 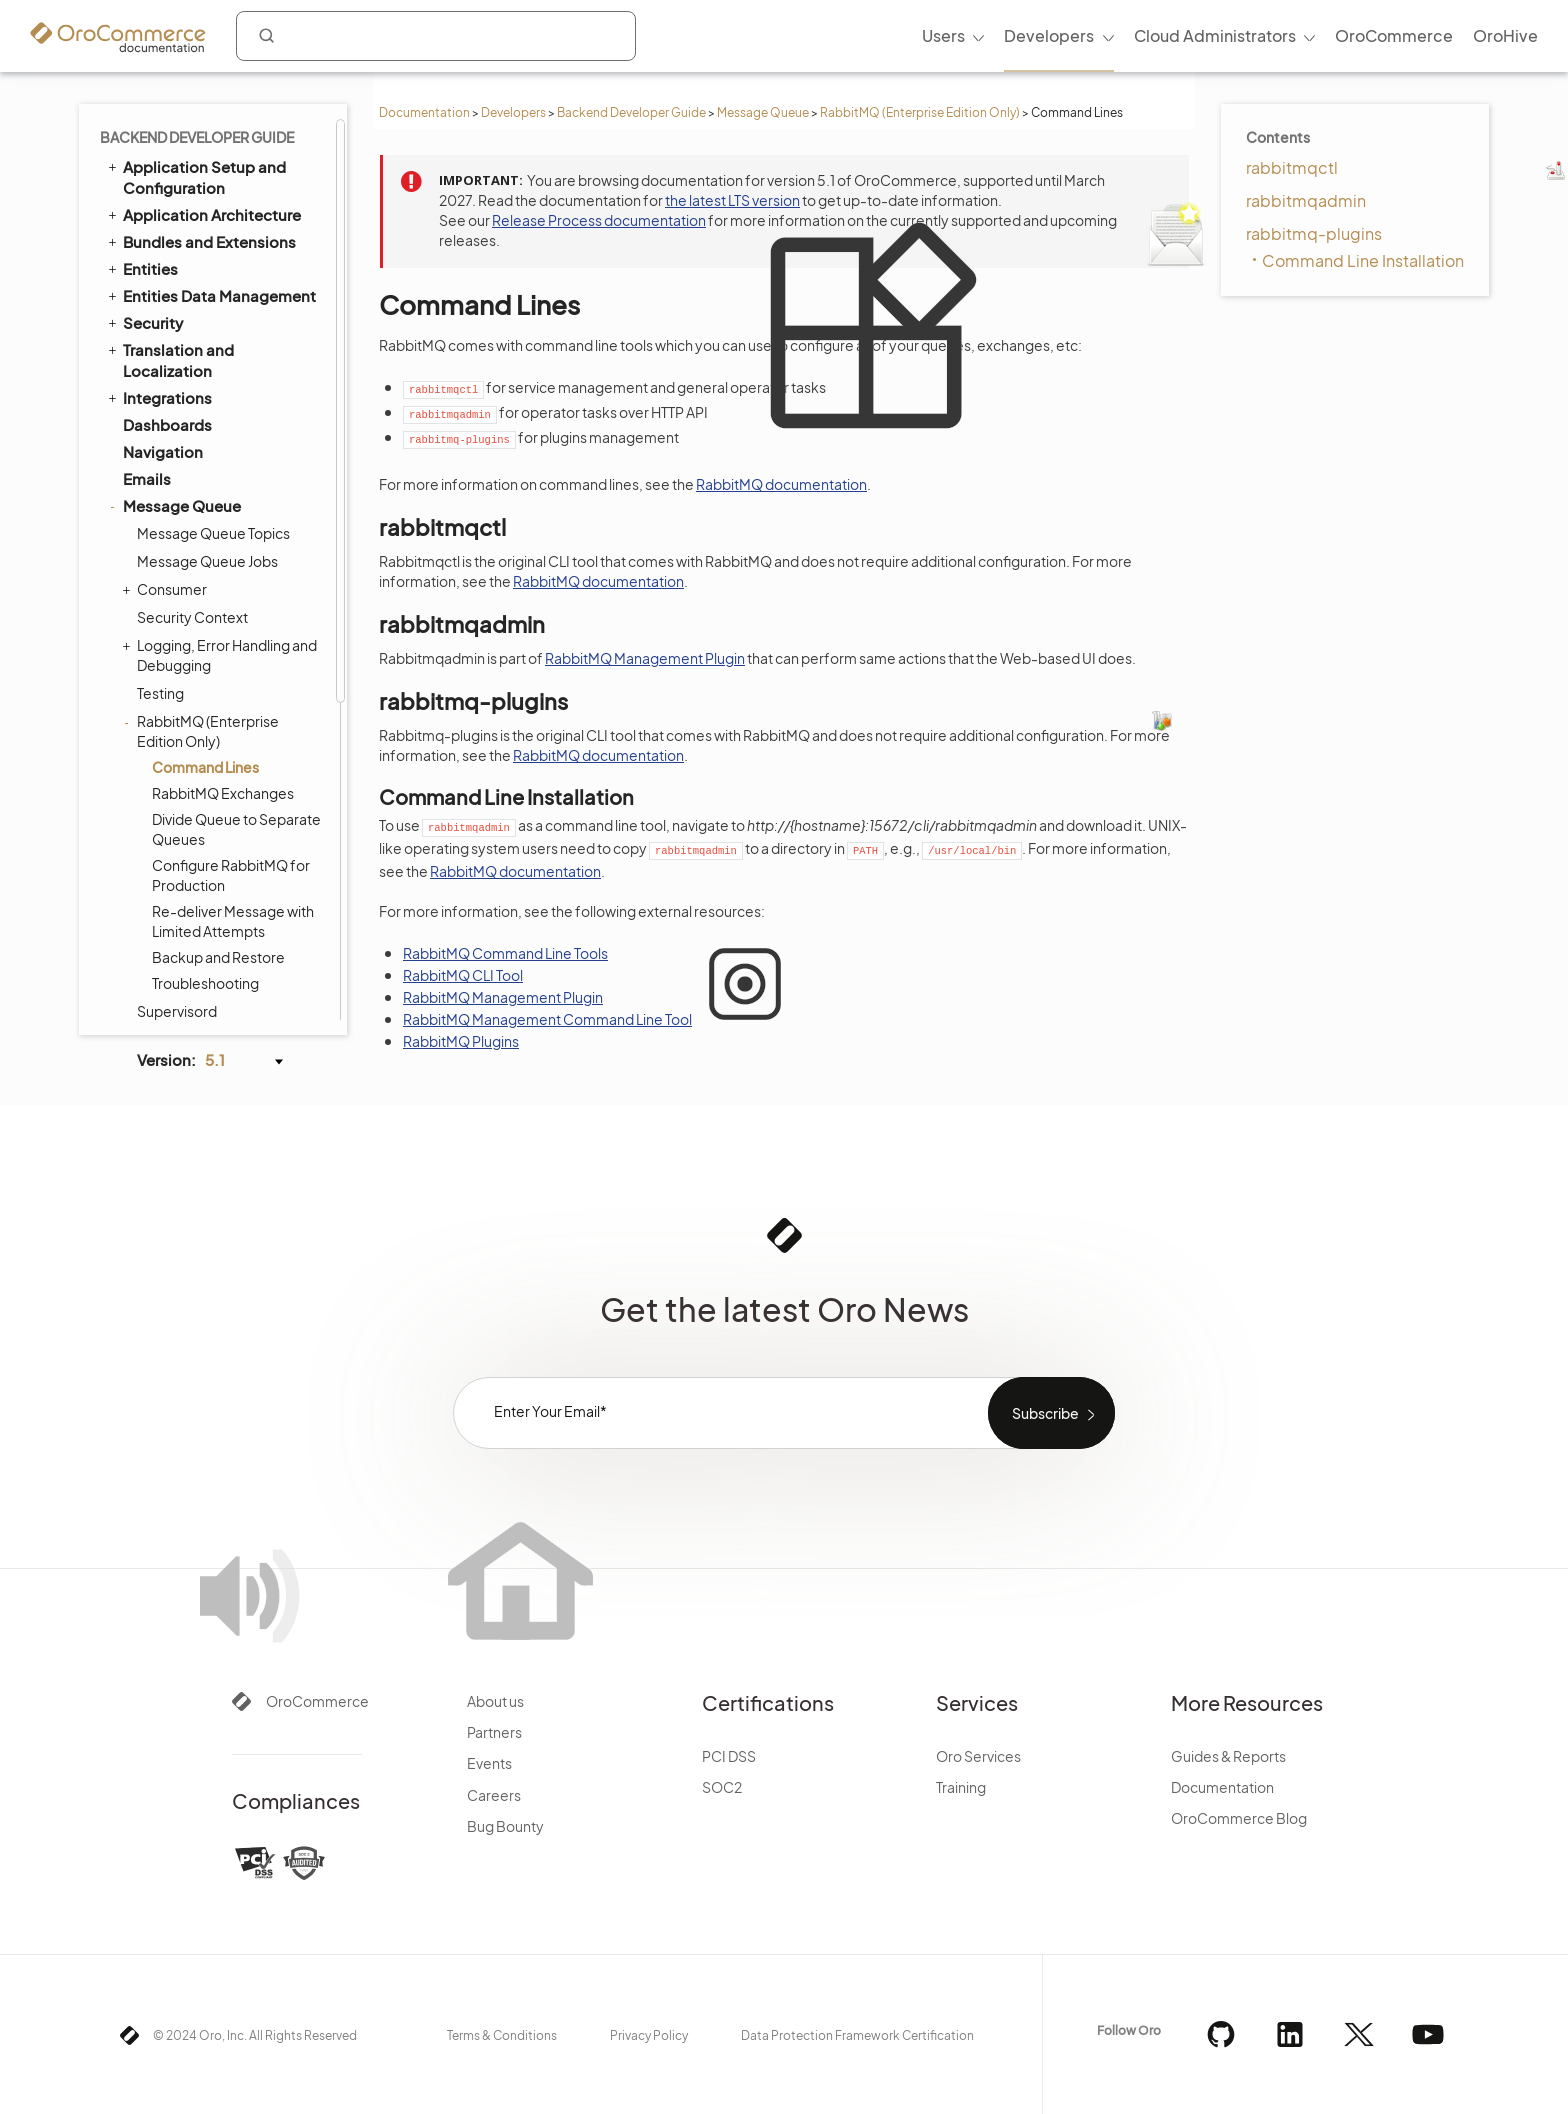 I want to click on open rhythmbox music player, so click(x=745, y=984).